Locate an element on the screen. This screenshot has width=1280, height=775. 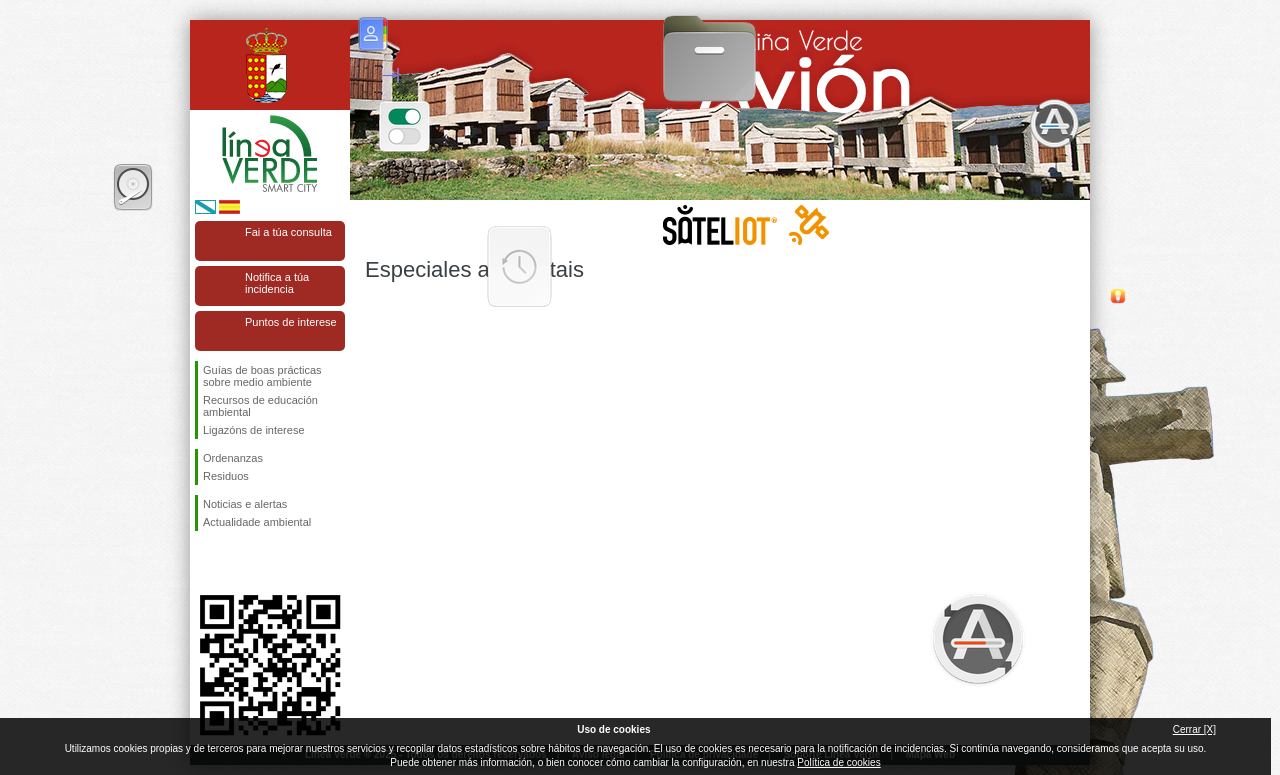
open disk utility application is located at coordinates (133, 187).